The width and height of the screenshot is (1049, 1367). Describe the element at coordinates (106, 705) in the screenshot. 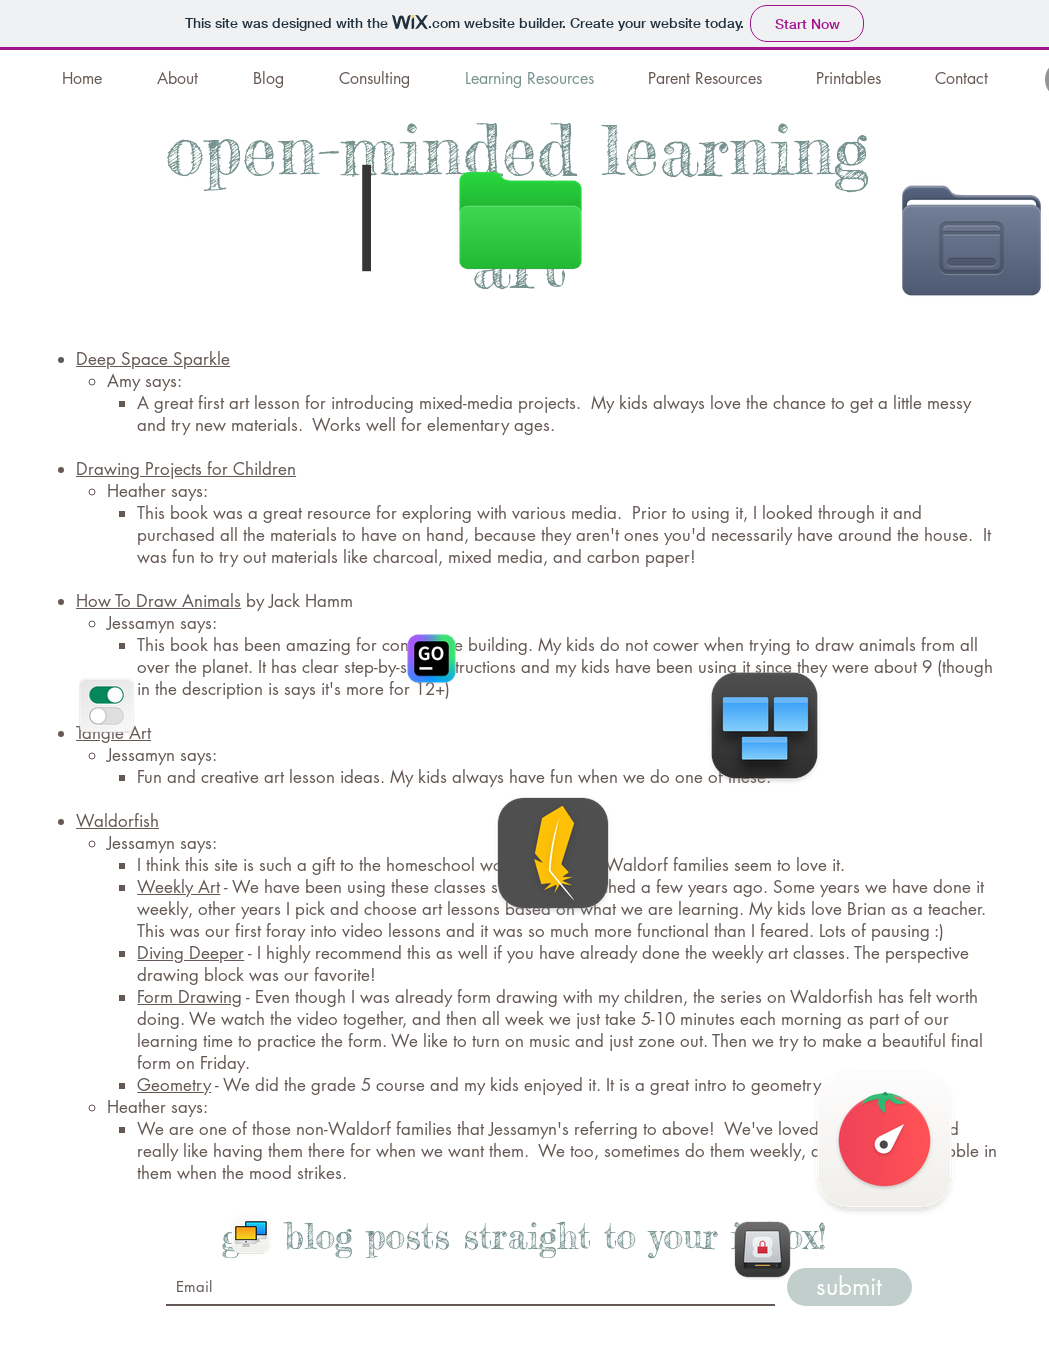

I see `open system settings or preferences` at that location.